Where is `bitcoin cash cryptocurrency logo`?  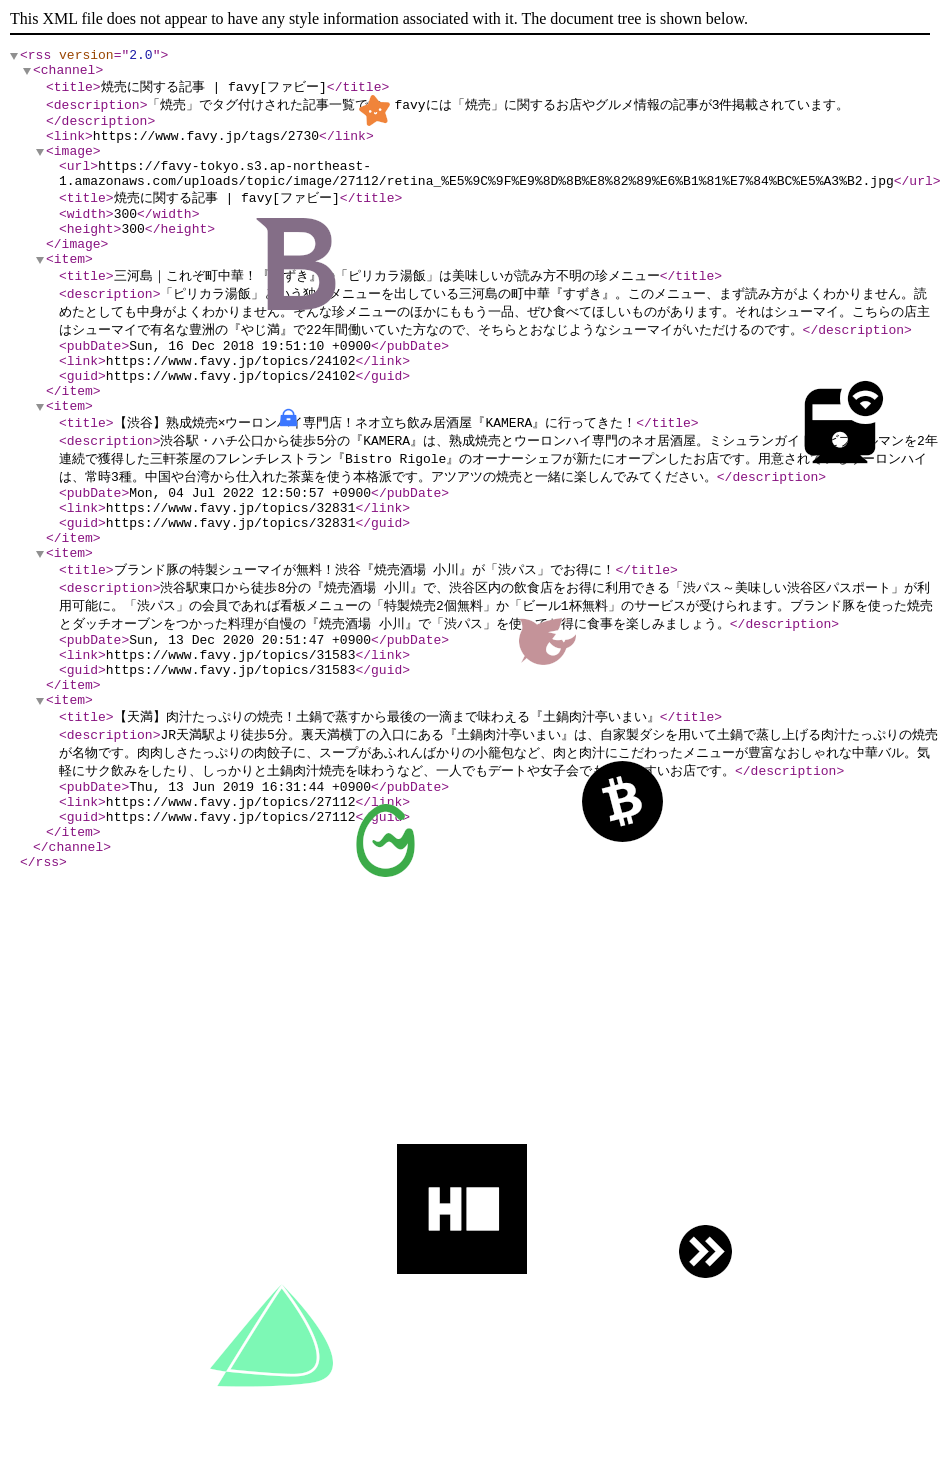 bitcoin cash cryptocurrency logo is located at coordinates (622, 801).